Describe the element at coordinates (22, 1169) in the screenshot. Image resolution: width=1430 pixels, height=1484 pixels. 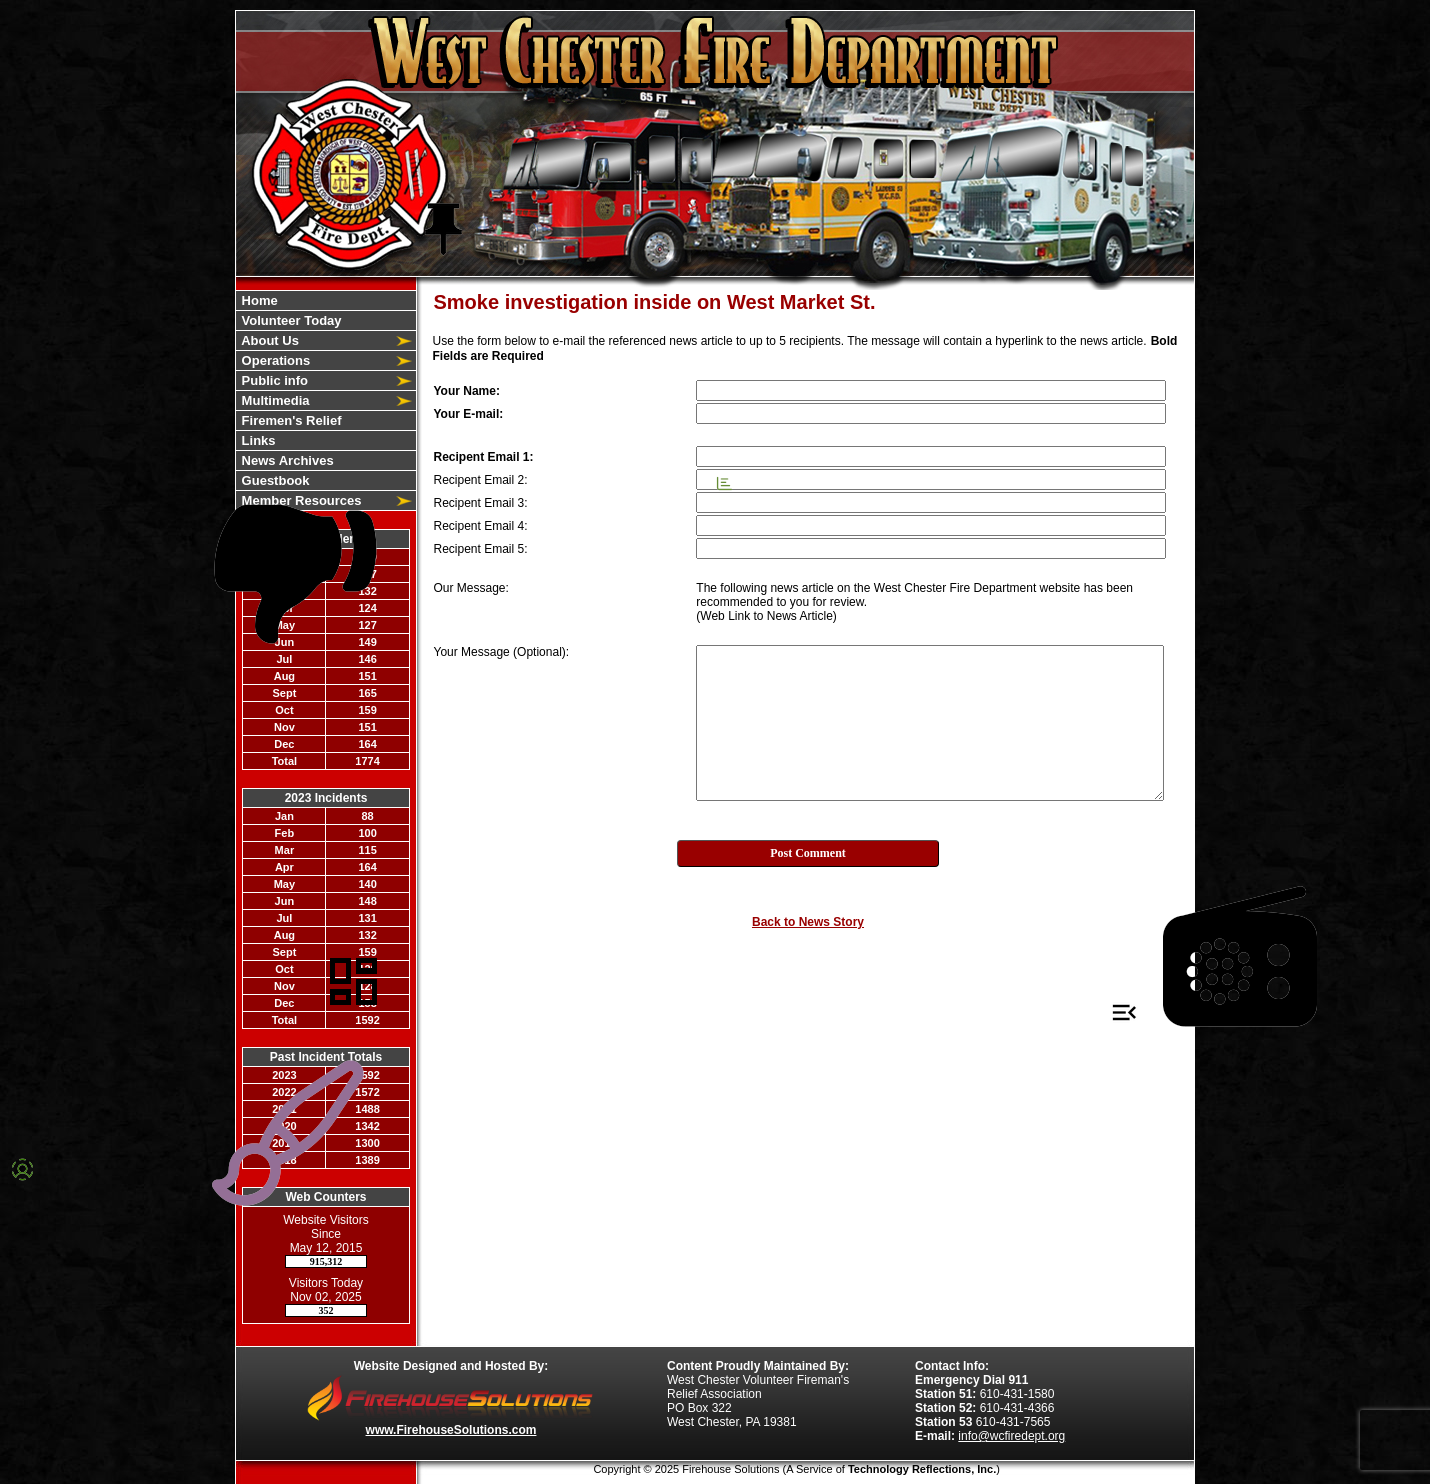
I see `incomplete or pending user profile` at that location.